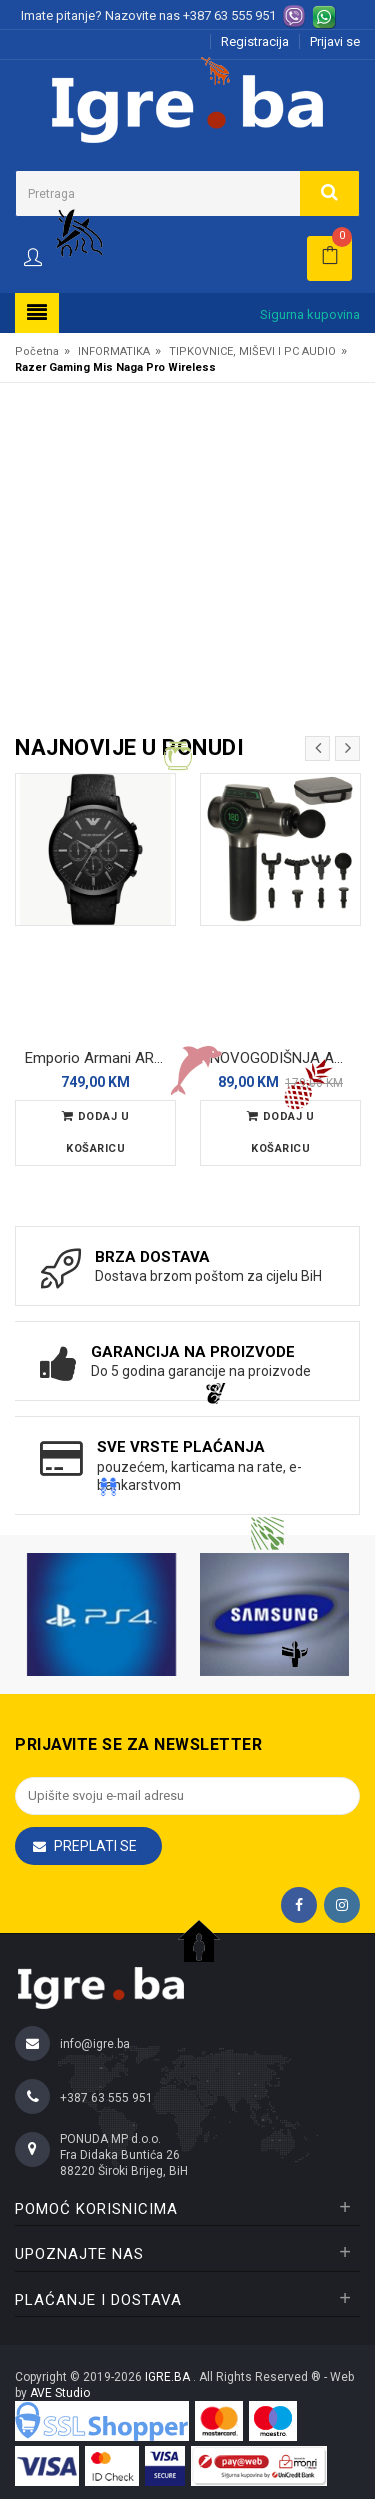 The height and width of the screenshot is (2499, 375). What do you see at coordinates (178, 756) in the screenshot?
I see `view inventory or storage container` at bounding box center [178, 756].